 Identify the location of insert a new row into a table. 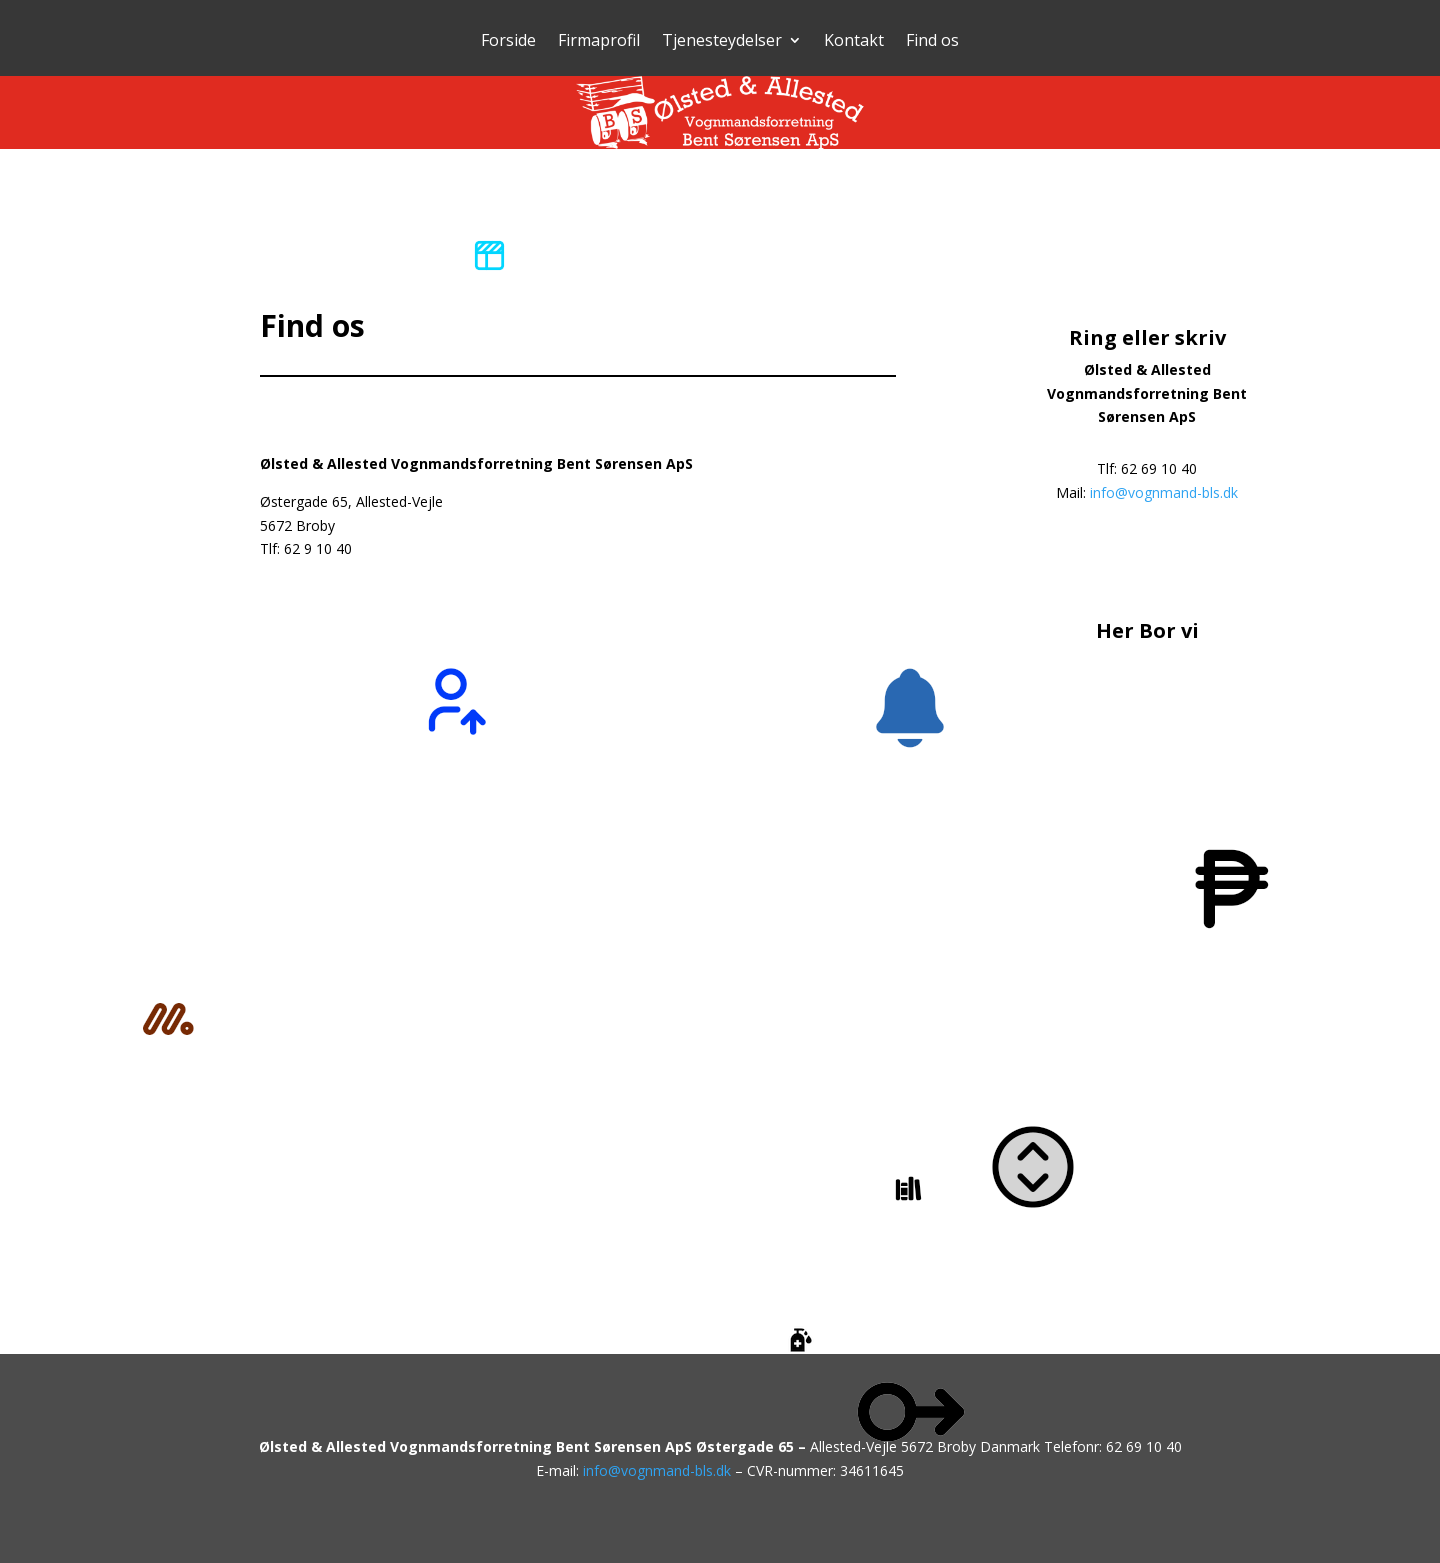
(489, 255).